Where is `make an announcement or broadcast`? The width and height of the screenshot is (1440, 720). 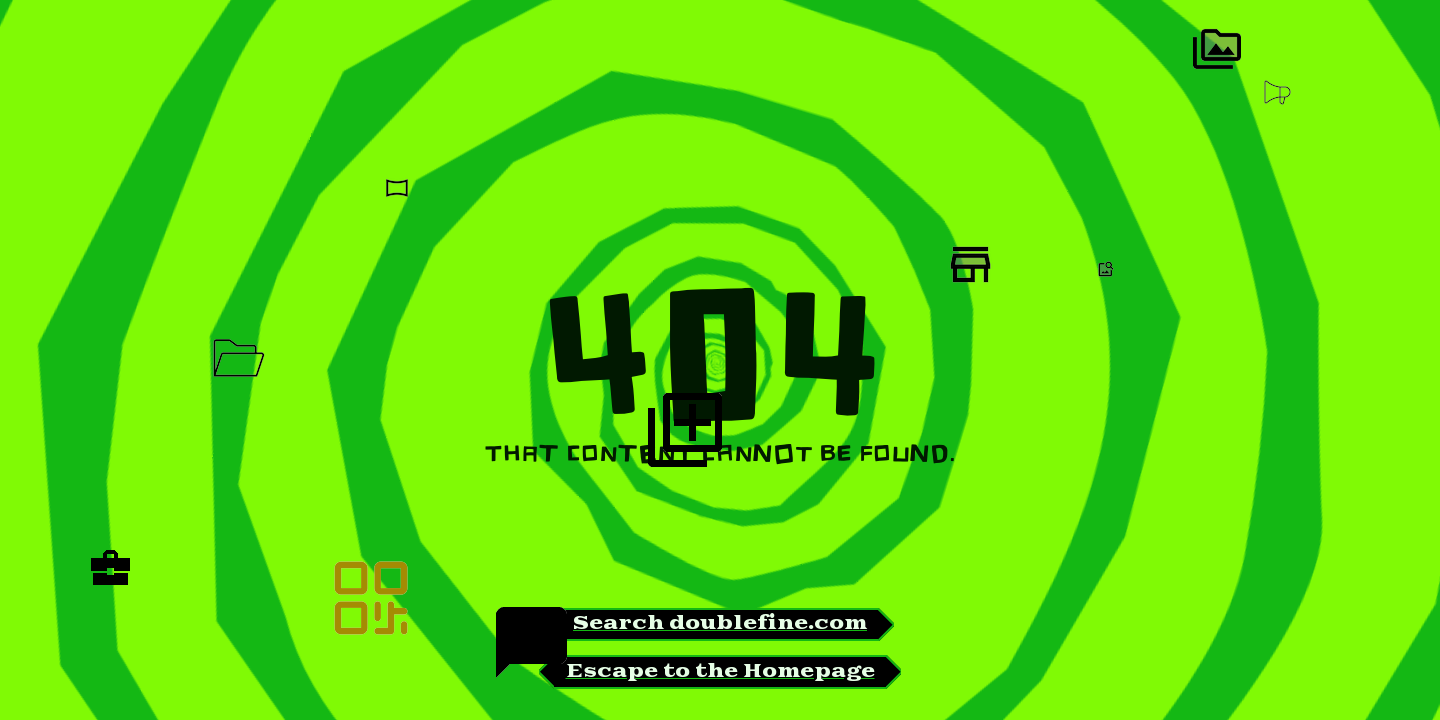 make an announcement or broadcast is located at coordinates (1276, 93).